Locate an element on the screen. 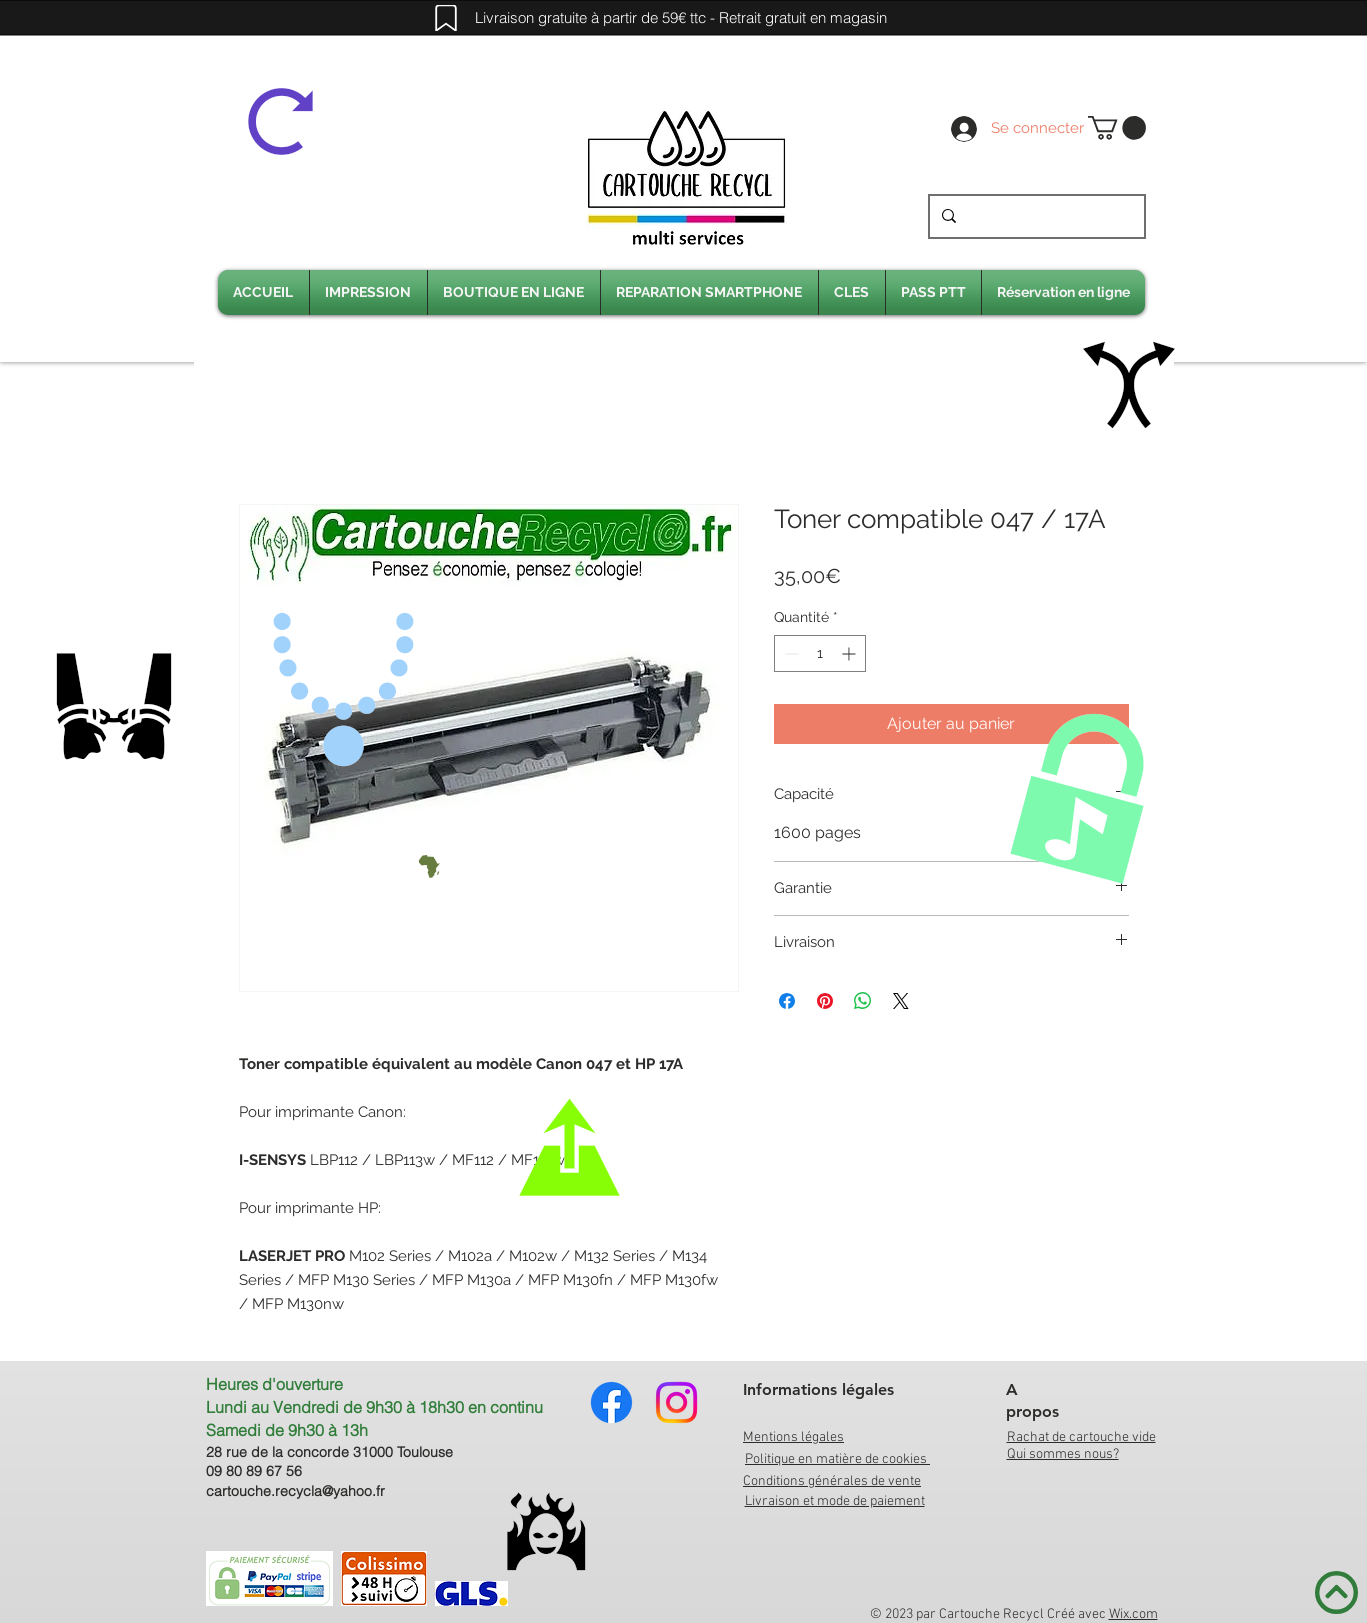 The width and height of the screenshot is (1367, 1623). browse jewelry or accessories category is located at coordinates (343, 689).